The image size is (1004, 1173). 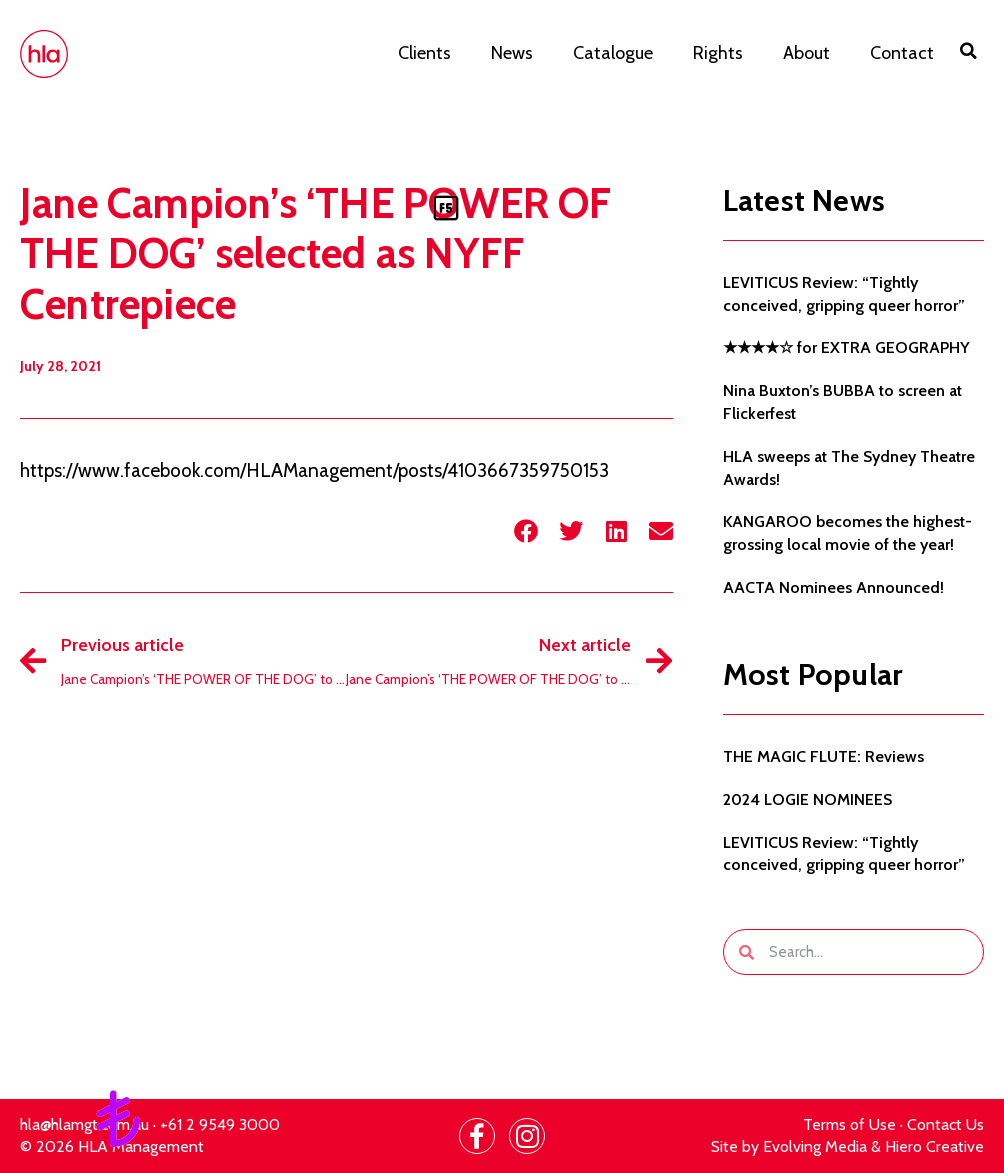 What do you see at coordinates (446, 208) in the screenshot?
I see `refresh or reload the current page` at bounding box center [446, 208].